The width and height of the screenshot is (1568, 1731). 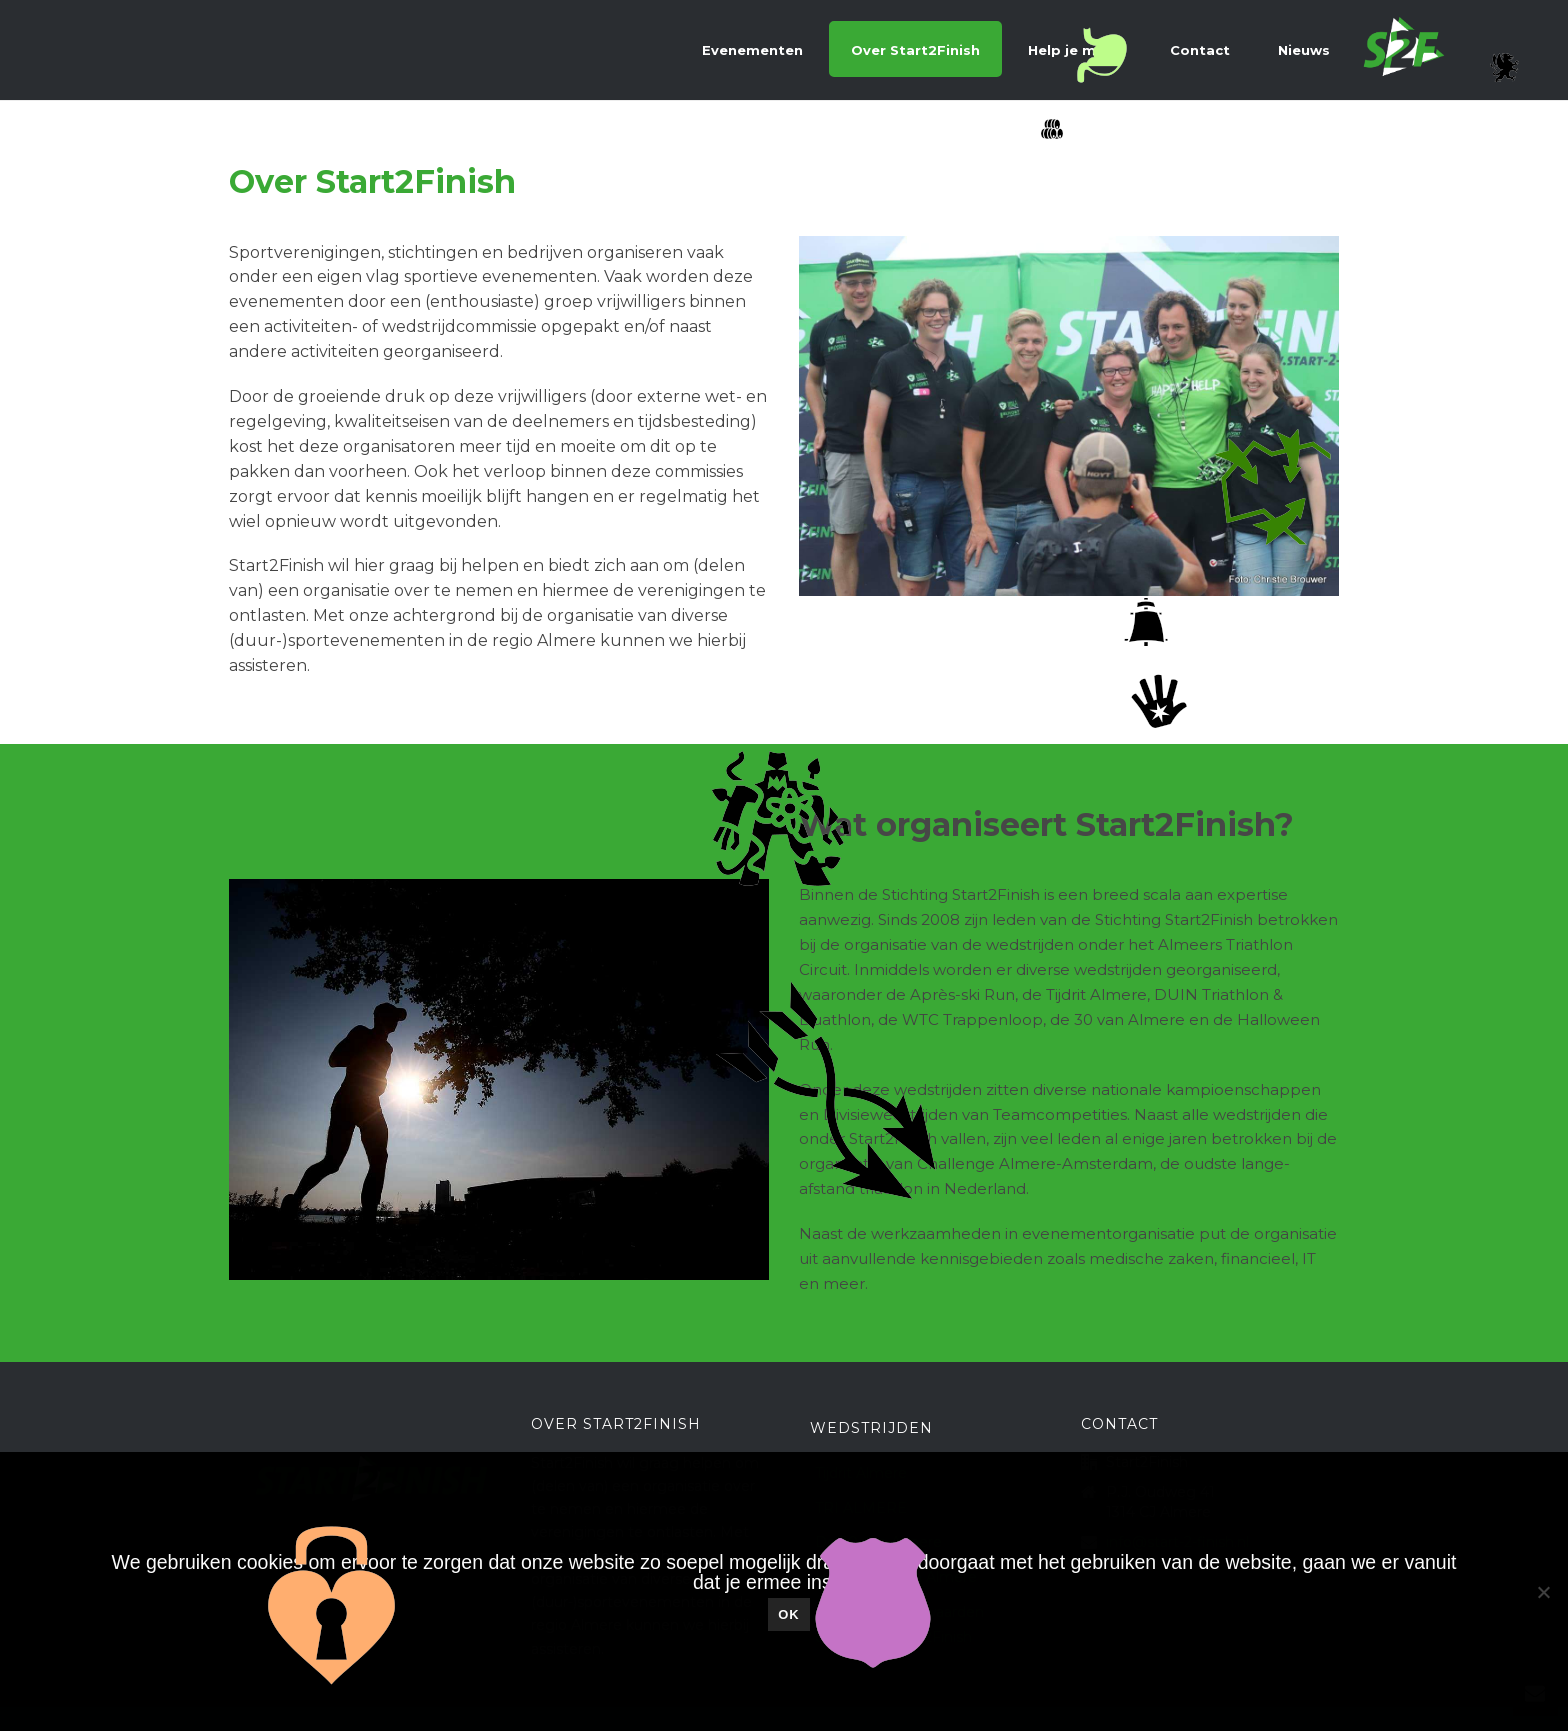 What do you see at coordinates (780, 818) in the screenshot?
I see `select shambling mound creature or enemy type` at bounding box center [780, 818].